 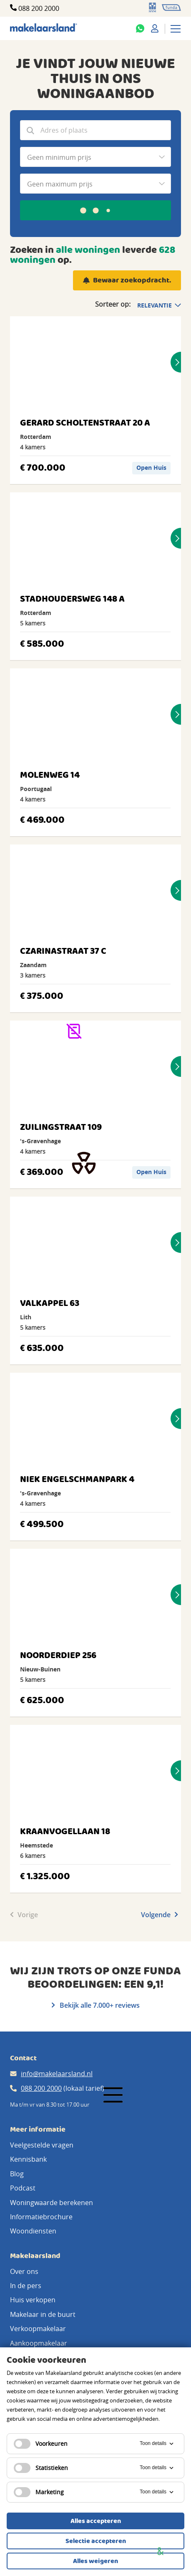 What do you see at coordinates (84, 1164) in the screenshot?
I see `indicates hazardous or radioactive content warning` at bounding box center [84, 1164].